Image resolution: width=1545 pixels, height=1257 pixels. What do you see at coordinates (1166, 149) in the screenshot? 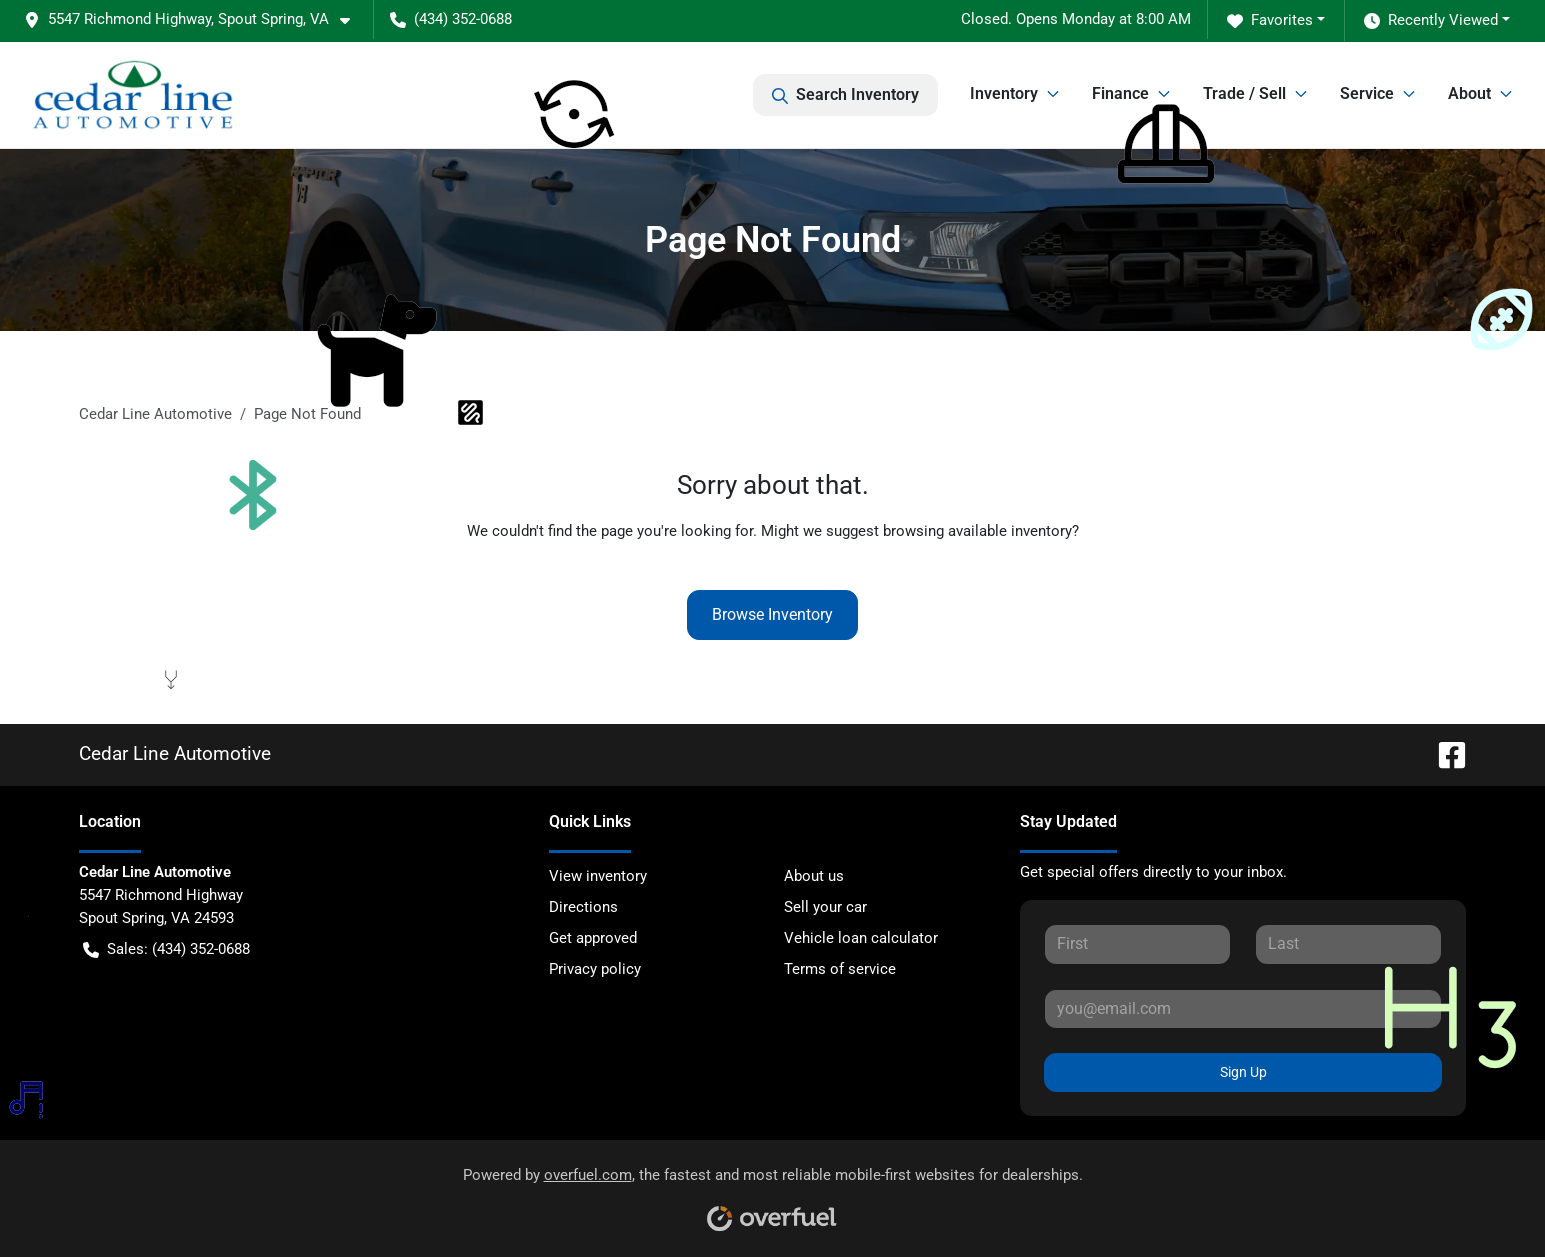
I see `access construction or site safety settings` at bounding box center [1166, 149].